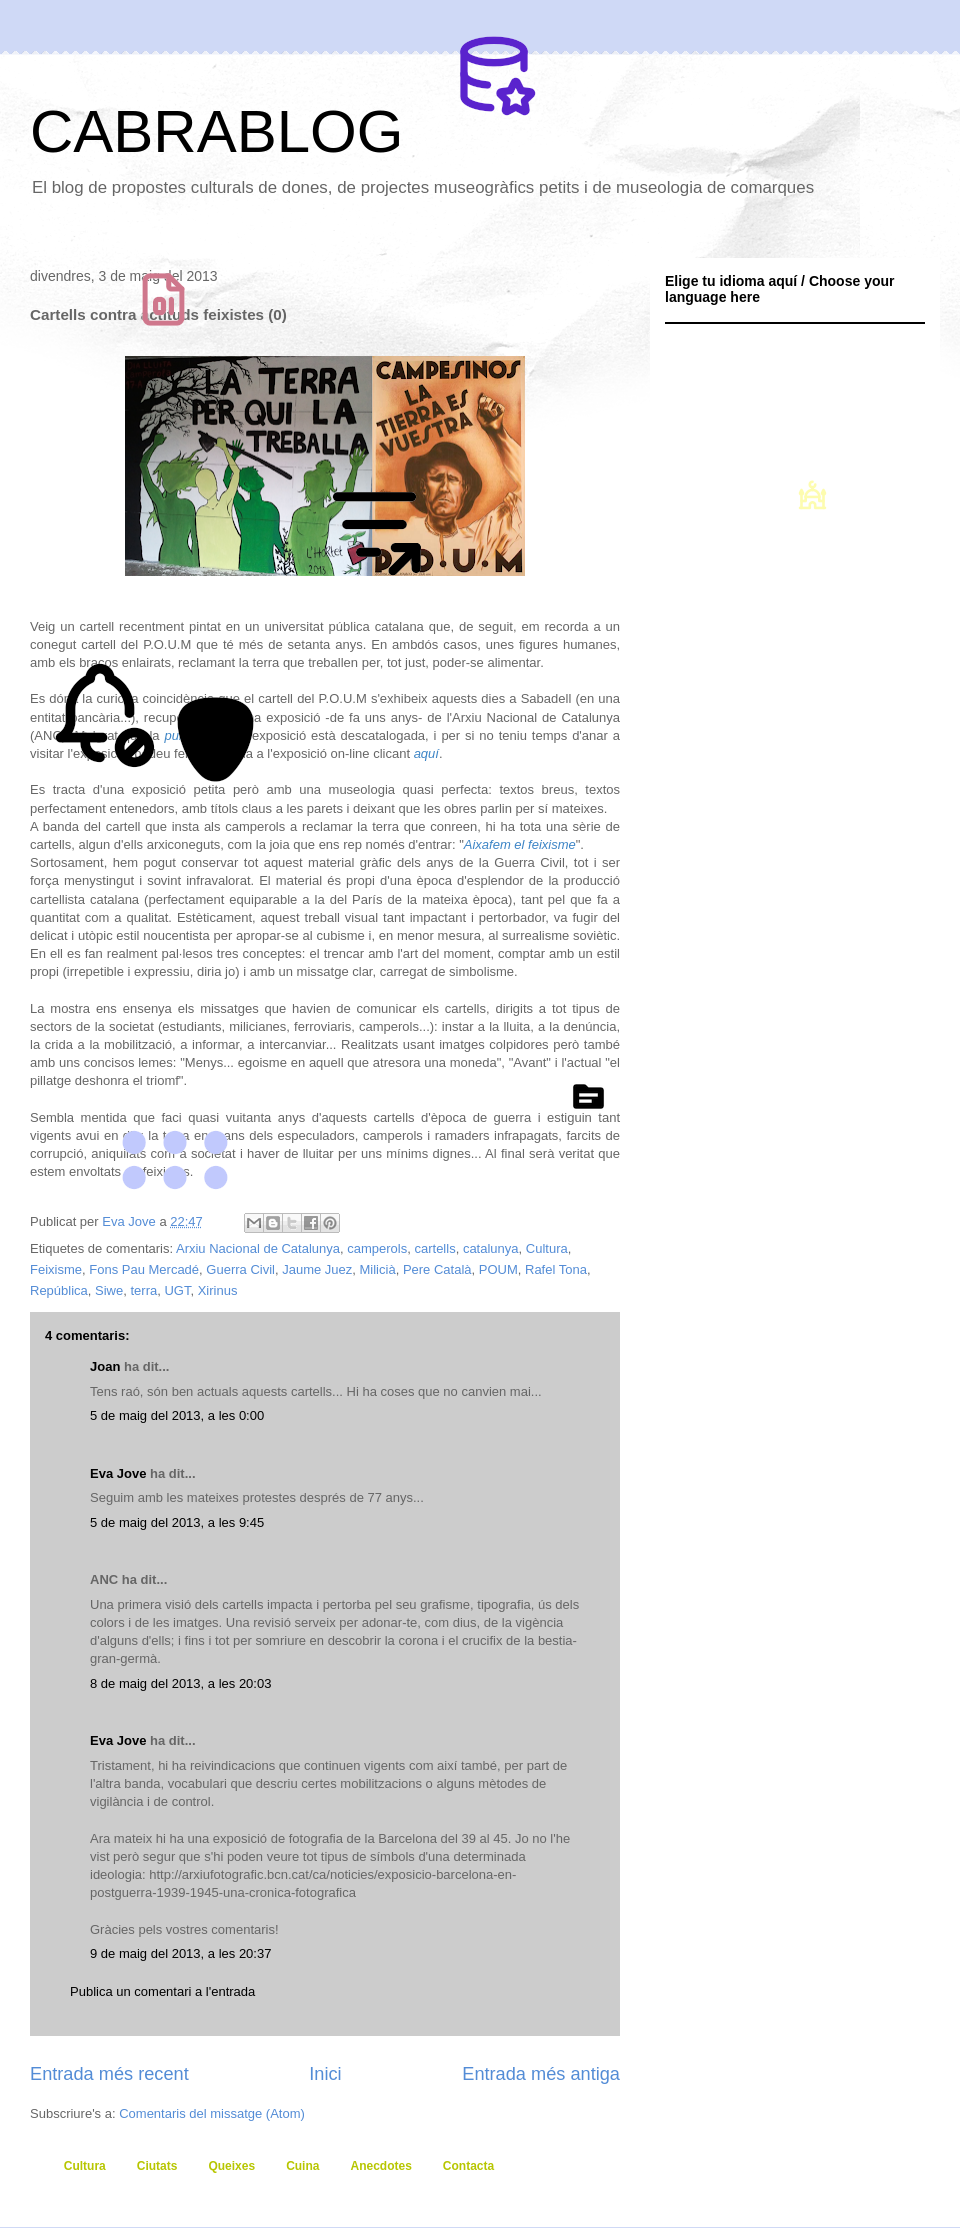 Image resolution: width=960 pixels, height=2228 pixels. Describe the element at coordinates (215, 739) in the screenshot. I see `access guitar or music tools` at that location.